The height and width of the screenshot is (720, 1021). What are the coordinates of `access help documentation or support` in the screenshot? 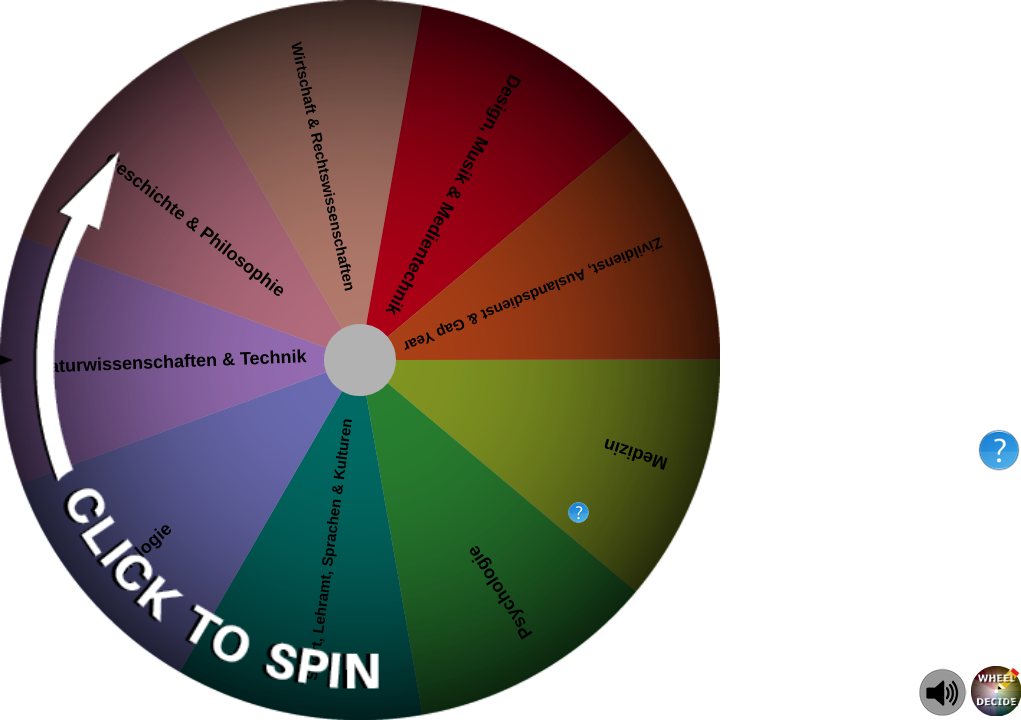 It's located at (999, 450).